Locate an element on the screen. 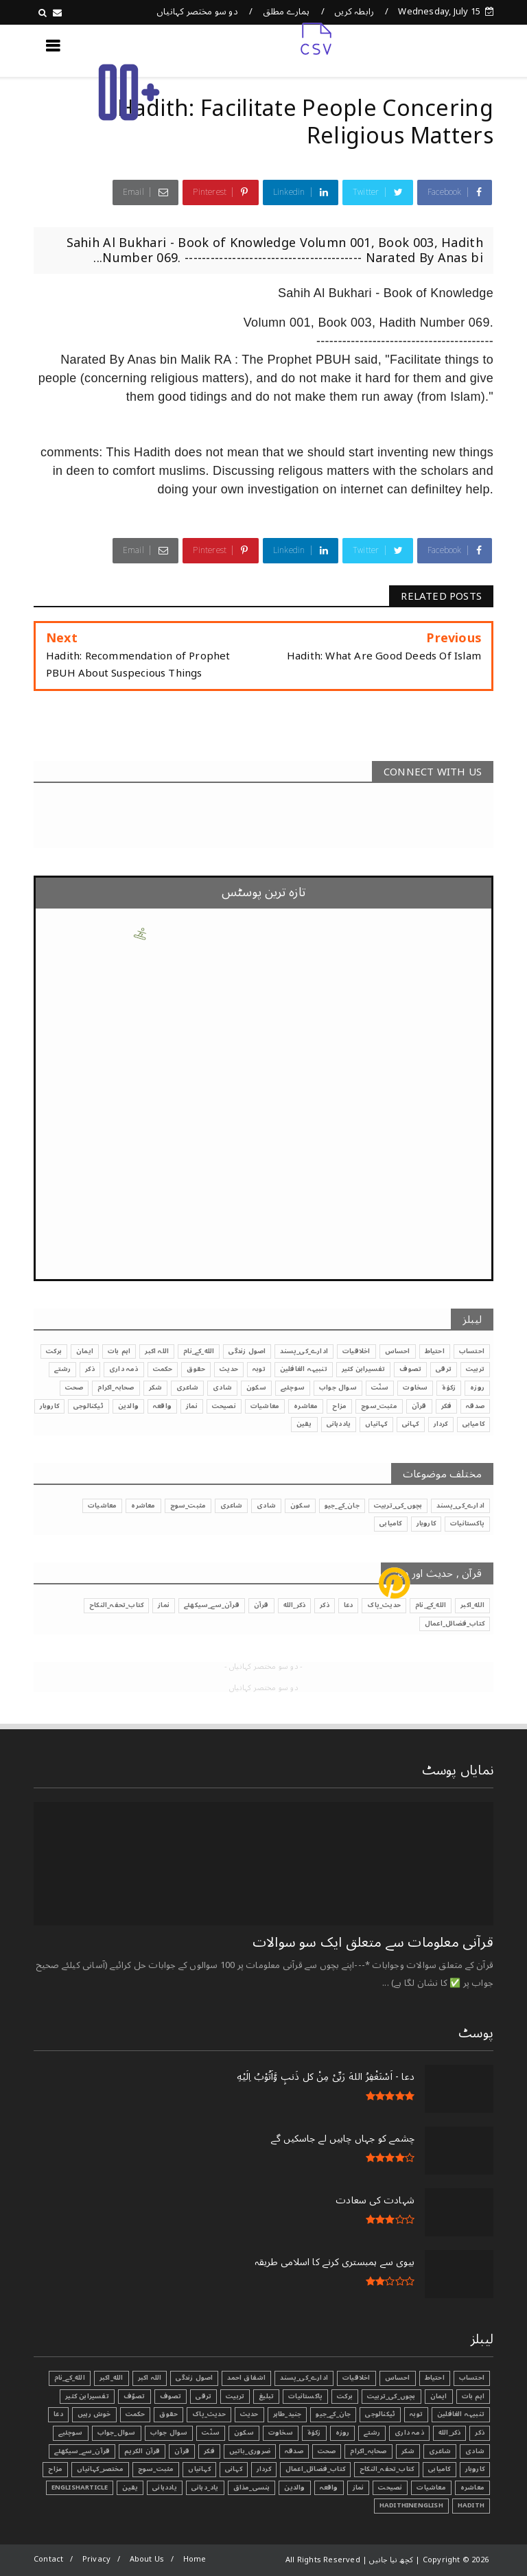 The height and width of the screenshot is (2576, 527). open or view a CSV file is located at coordinates (316, 40).